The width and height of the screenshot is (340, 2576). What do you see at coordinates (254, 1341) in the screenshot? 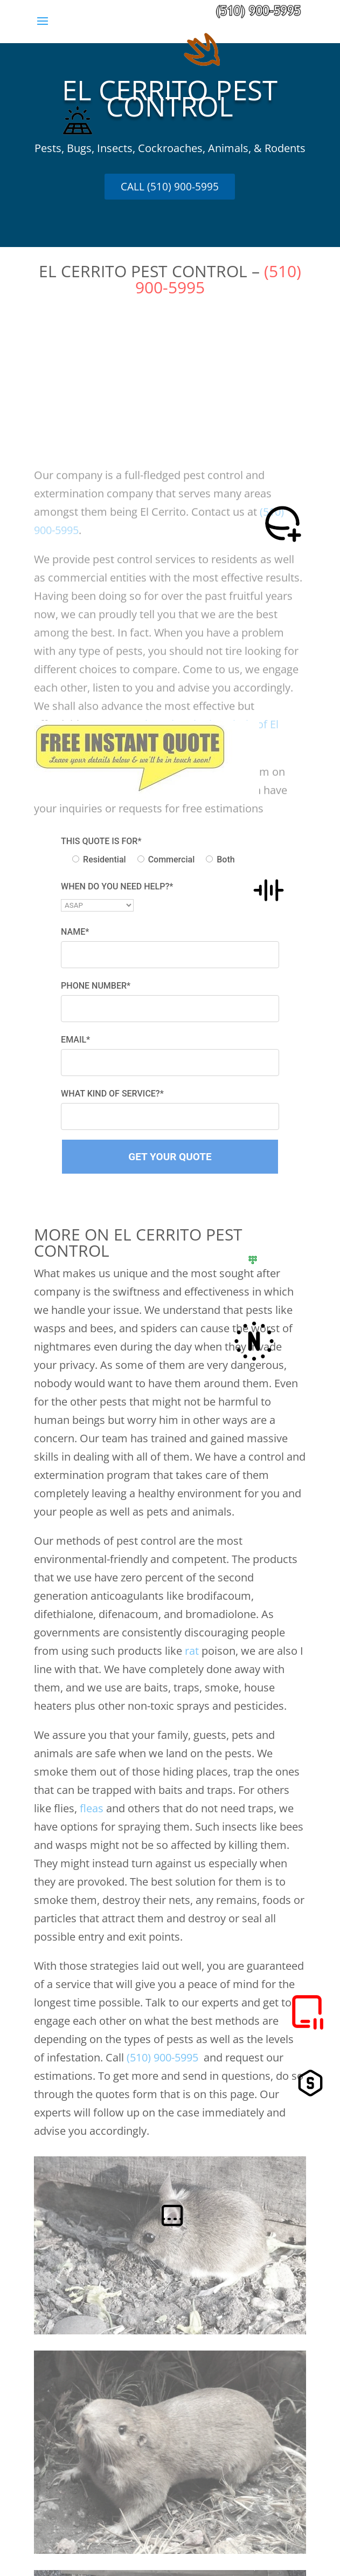
I see `indicates a draft or pending status for an item` at bounding box center [254, 1341].